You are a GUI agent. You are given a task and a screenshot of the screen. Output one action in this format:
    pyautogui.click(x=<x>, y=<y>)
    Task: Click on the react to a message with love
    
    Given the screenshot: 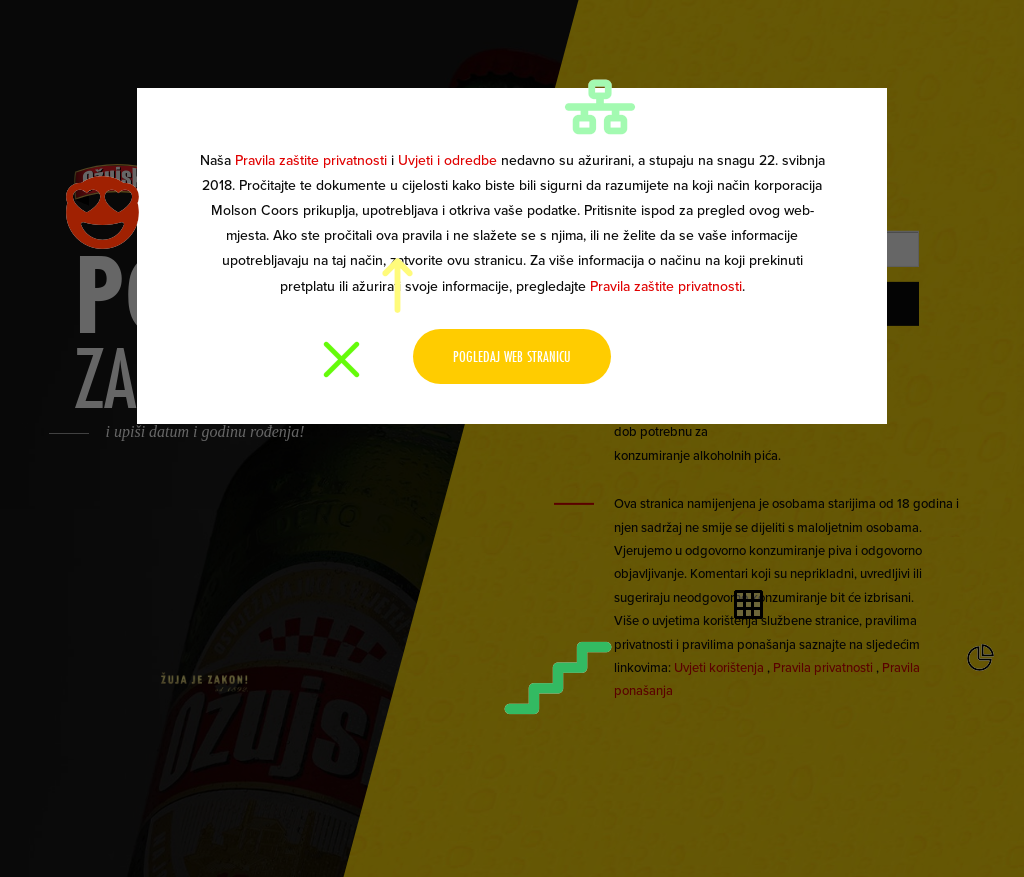 What is the action you would take?
    pyautogui.click(x=102, y=212)
    